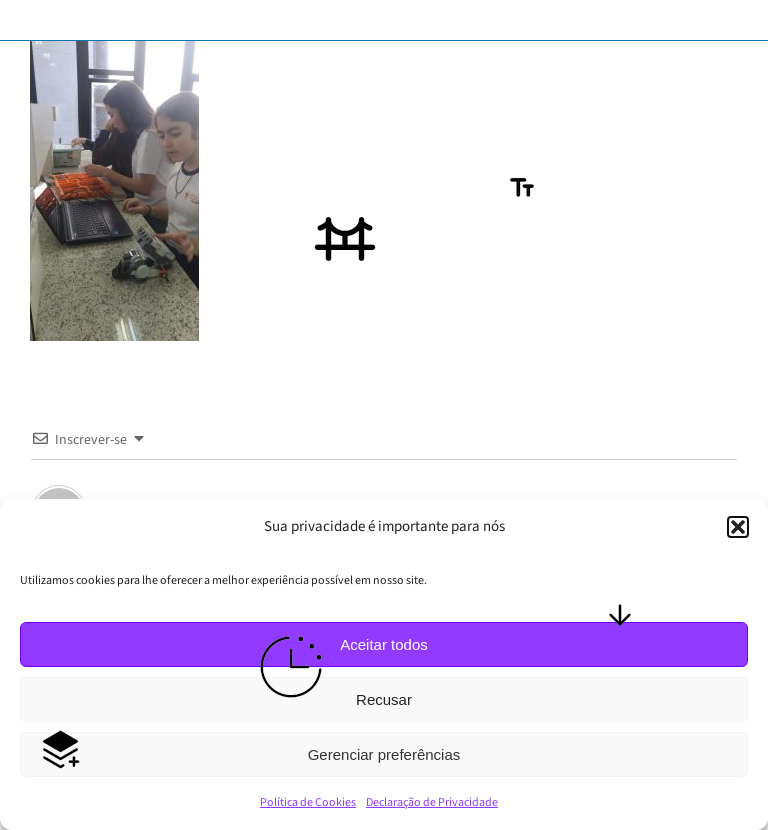 The width and height of the screenshot is (768, 830). I want to click on view countdown timer, so click(291, 667).